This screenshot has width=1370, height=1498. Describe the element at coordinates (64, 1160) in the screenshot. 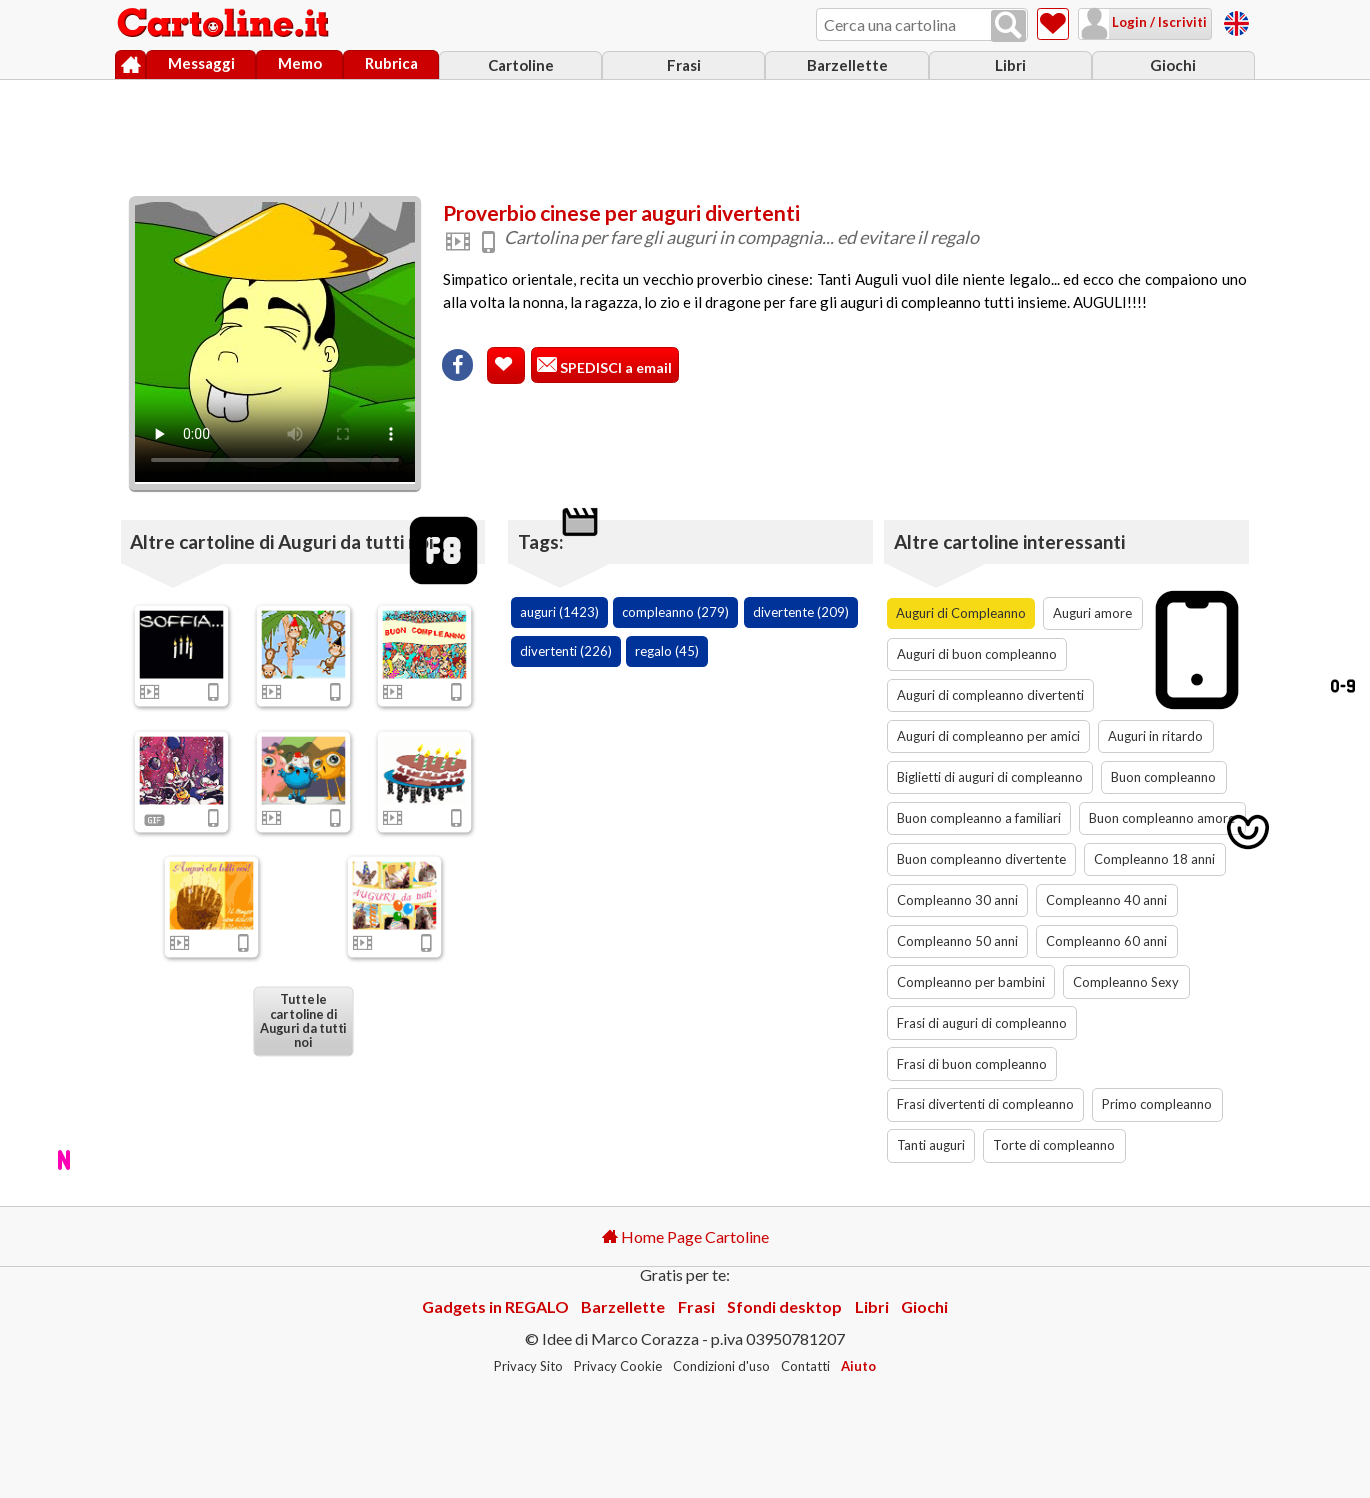

I see `indicates an item starting with the letter n` at that location.